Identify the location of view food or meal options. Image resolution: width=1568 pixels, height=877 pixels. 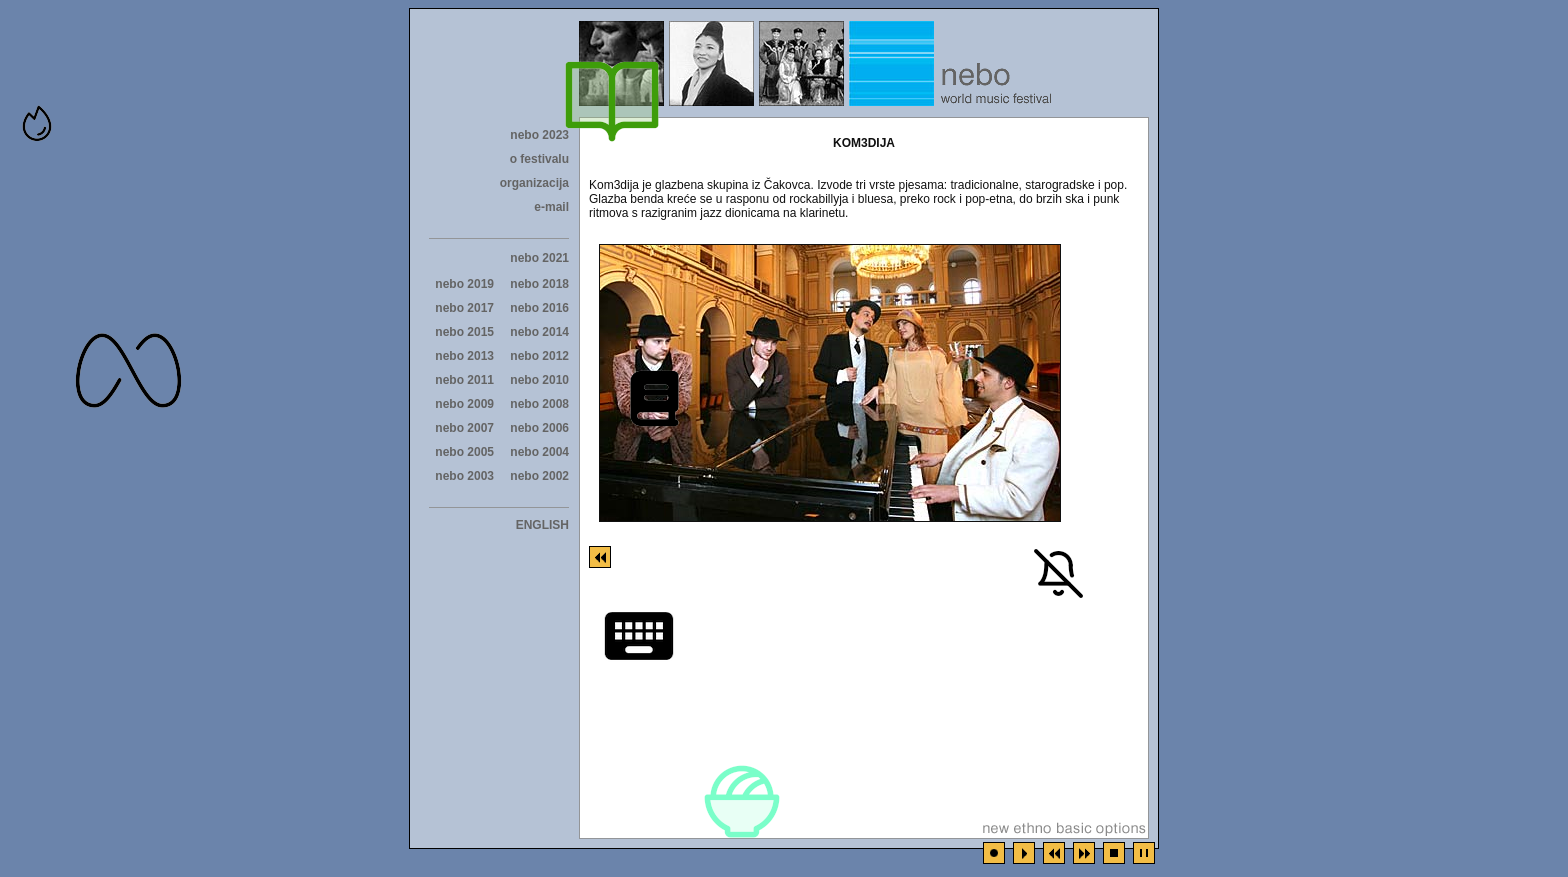
(742, 803).